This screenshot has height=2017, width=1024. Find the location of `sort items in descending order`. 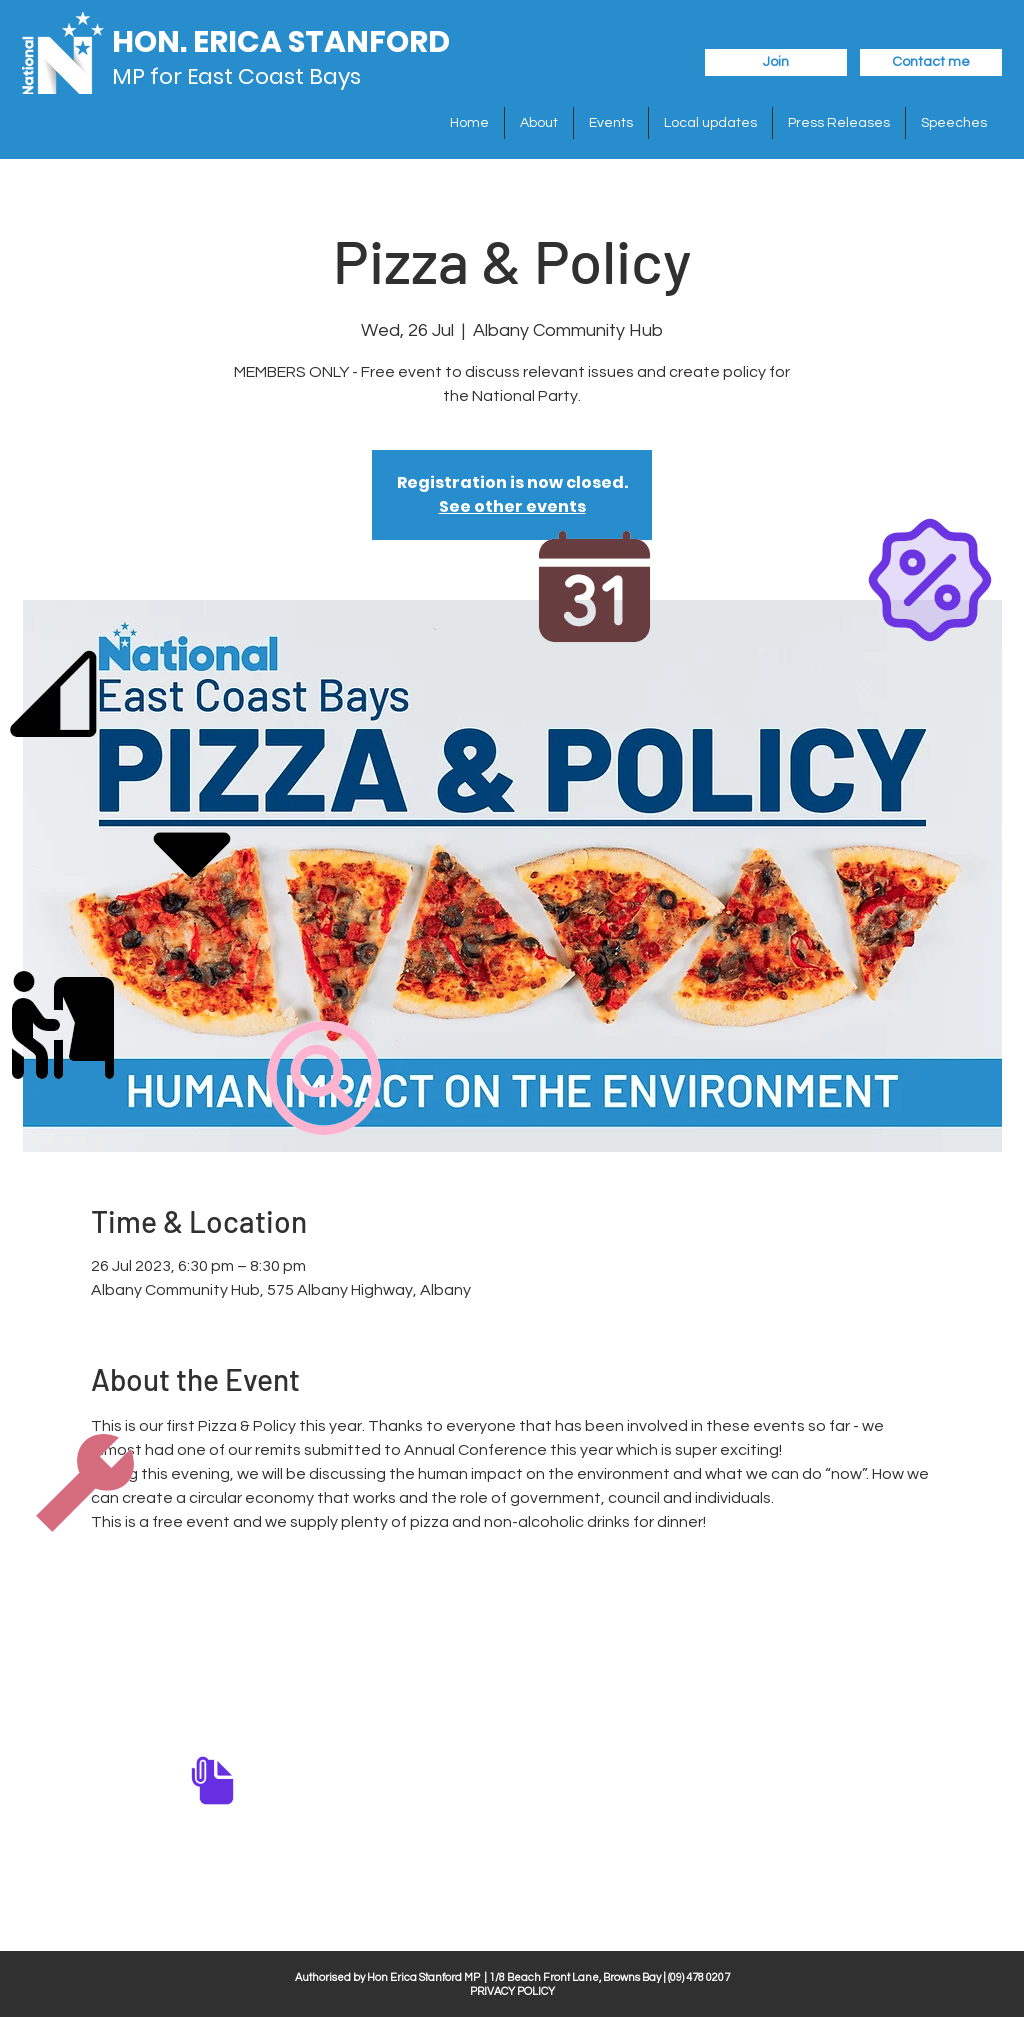

sort items in descending order is located at coordinates (192, 826).